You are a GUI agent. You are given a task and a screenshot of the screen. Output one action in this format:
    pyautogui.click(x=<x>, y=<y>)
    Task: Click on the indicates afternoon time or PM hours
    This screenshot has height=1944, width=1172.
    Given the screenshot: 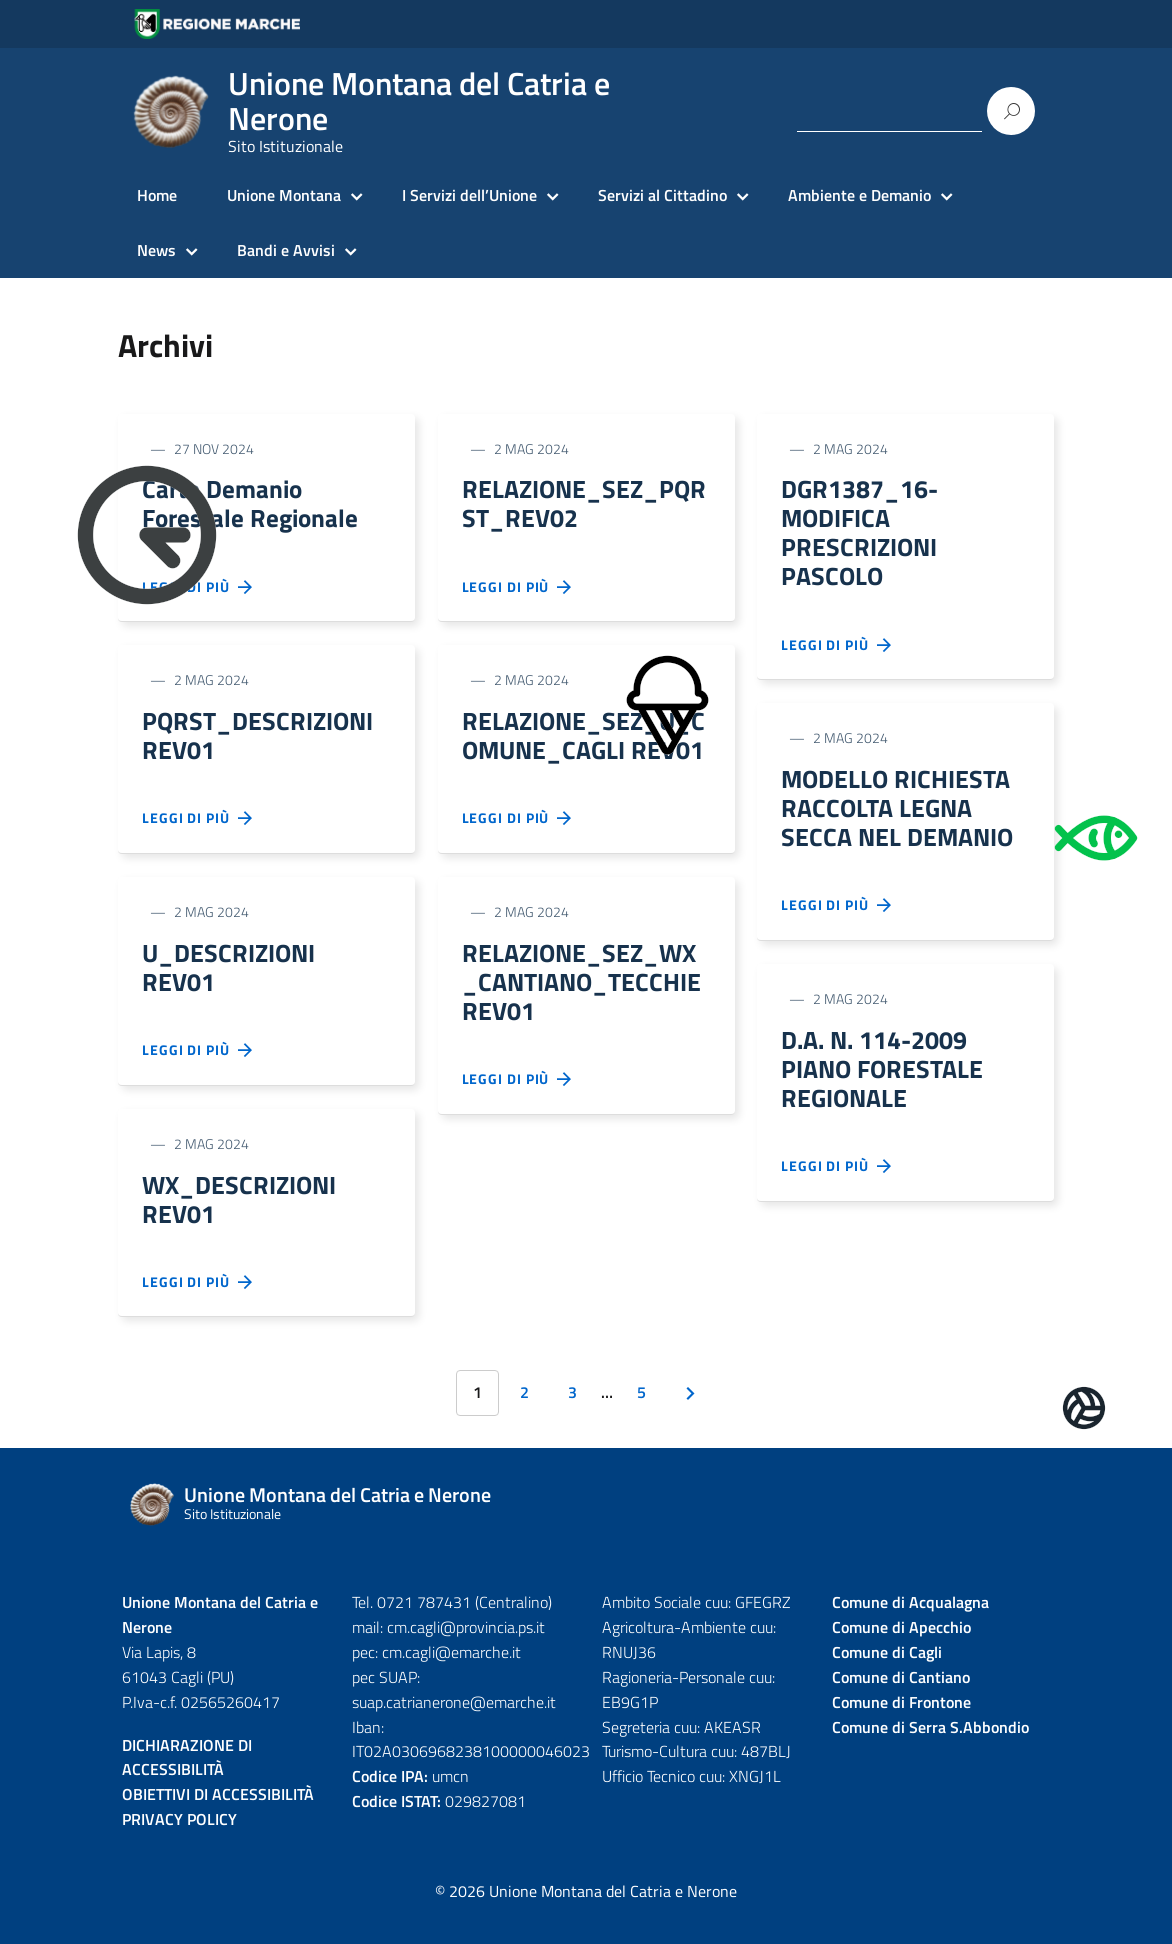 What is the action you would take?
    pyautogui.click(x=147, y=535)
    